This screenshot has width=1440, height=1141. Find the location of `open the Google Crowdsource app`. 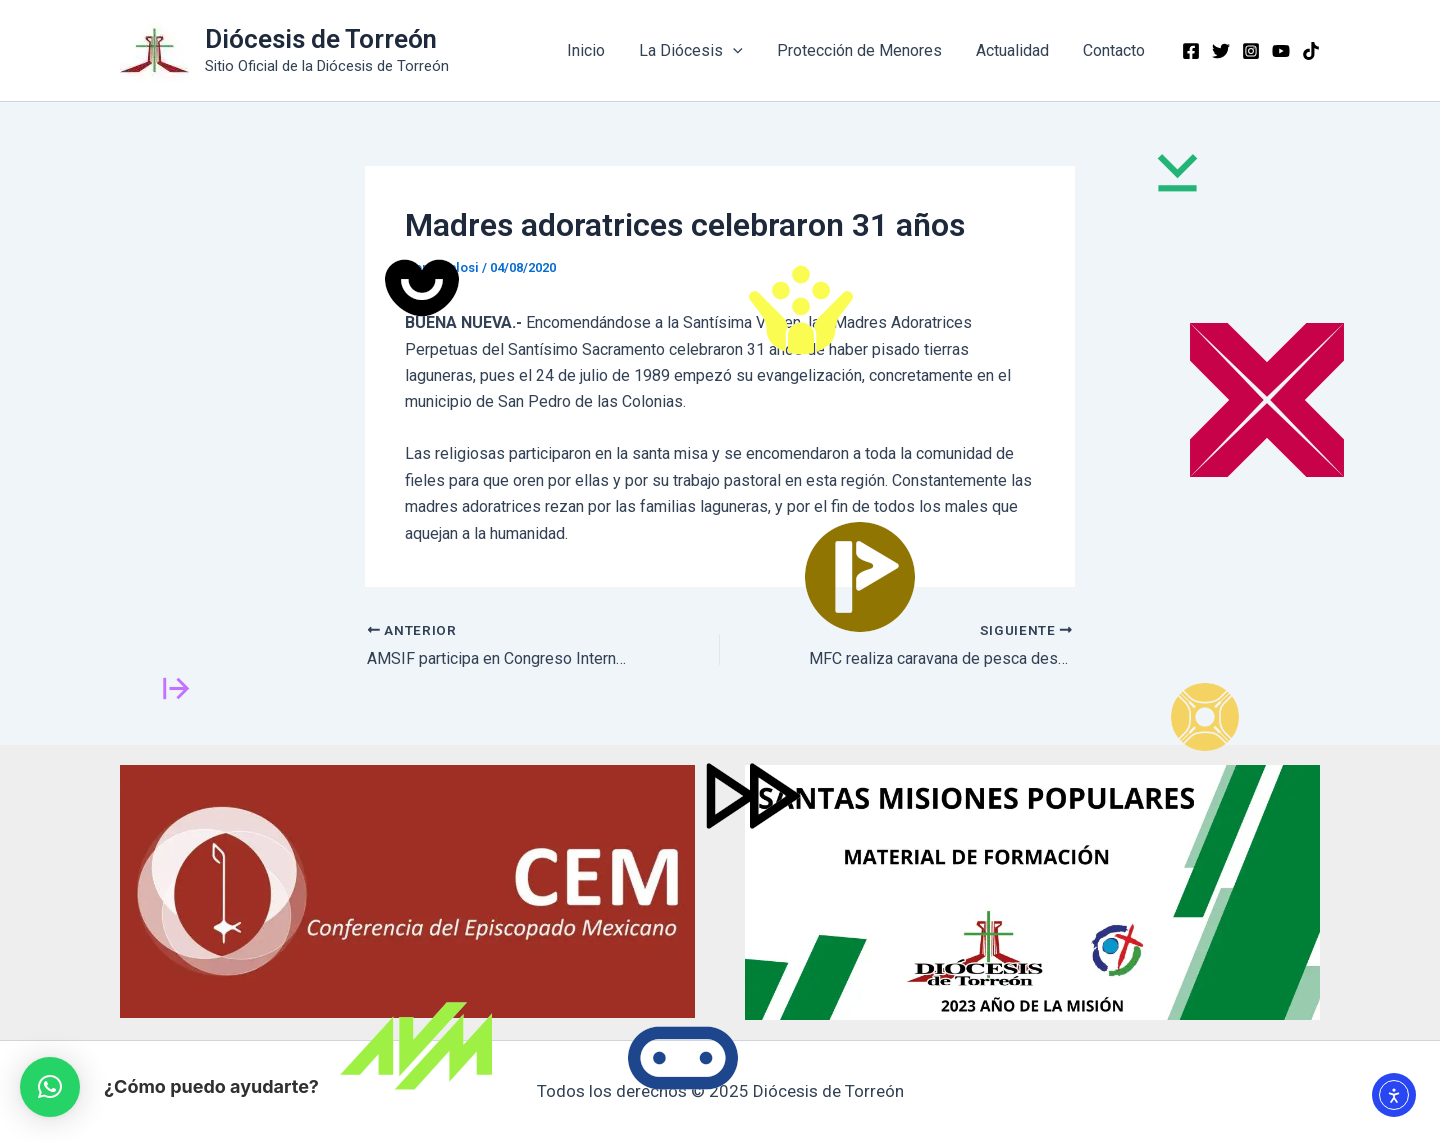

open the Google Crowdsource app is located at coordinates (801, 310).